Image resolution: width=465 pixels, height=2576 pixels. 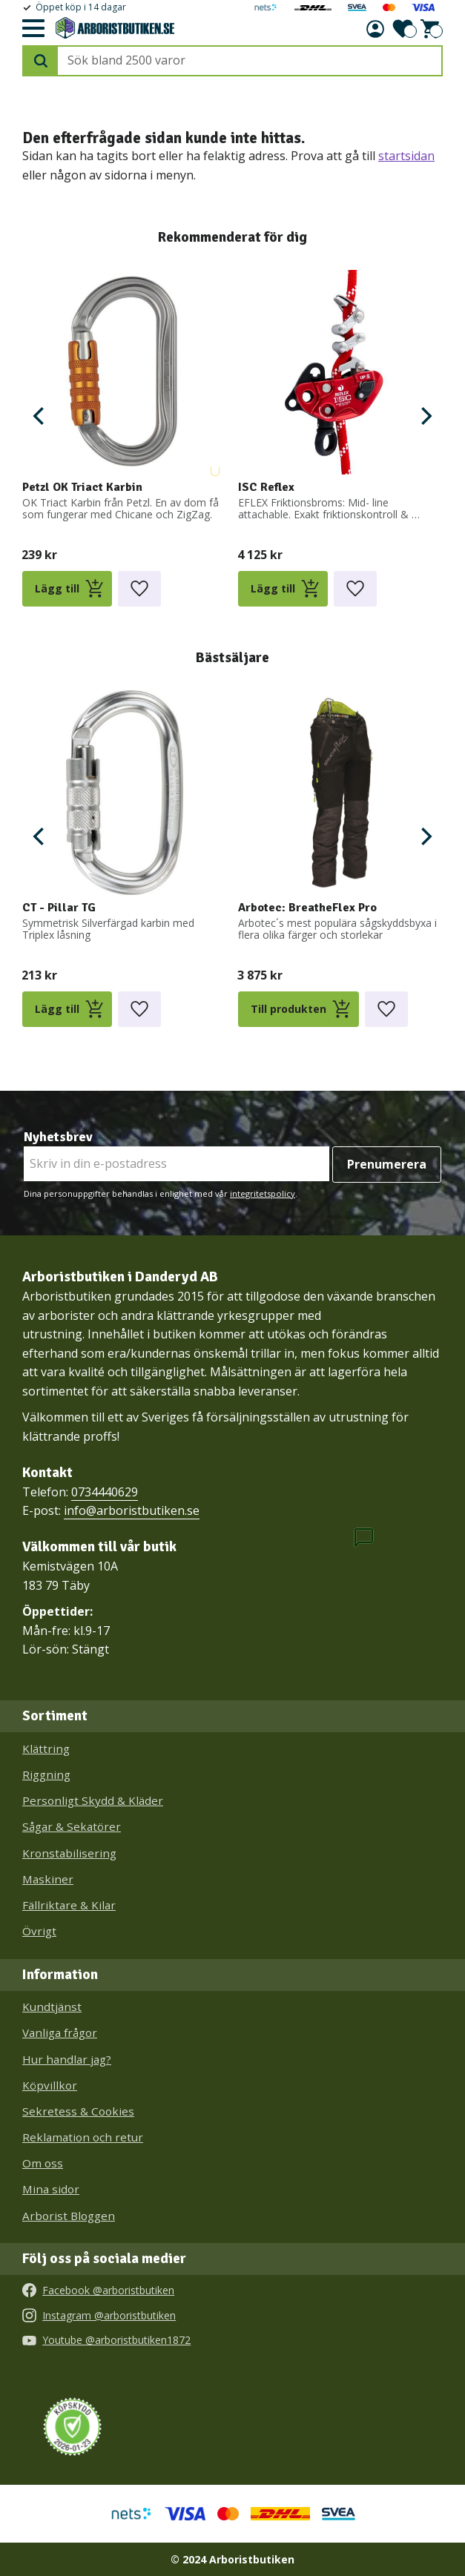 What do you see at coordinates (363, 1537) in the screenshot?
I see `open messaging or chat` at bounding box center [363, 1537].